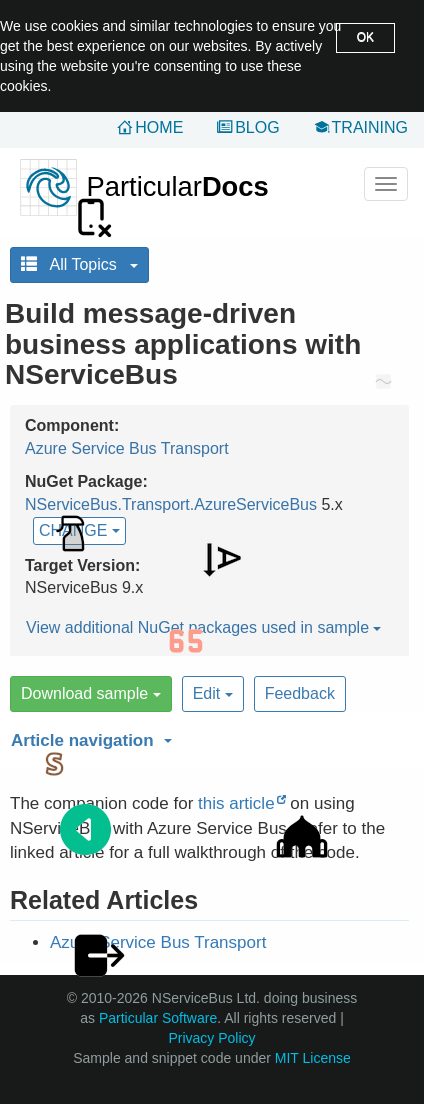  I want to click on indicates approximate or similar value, so click(383, 381).